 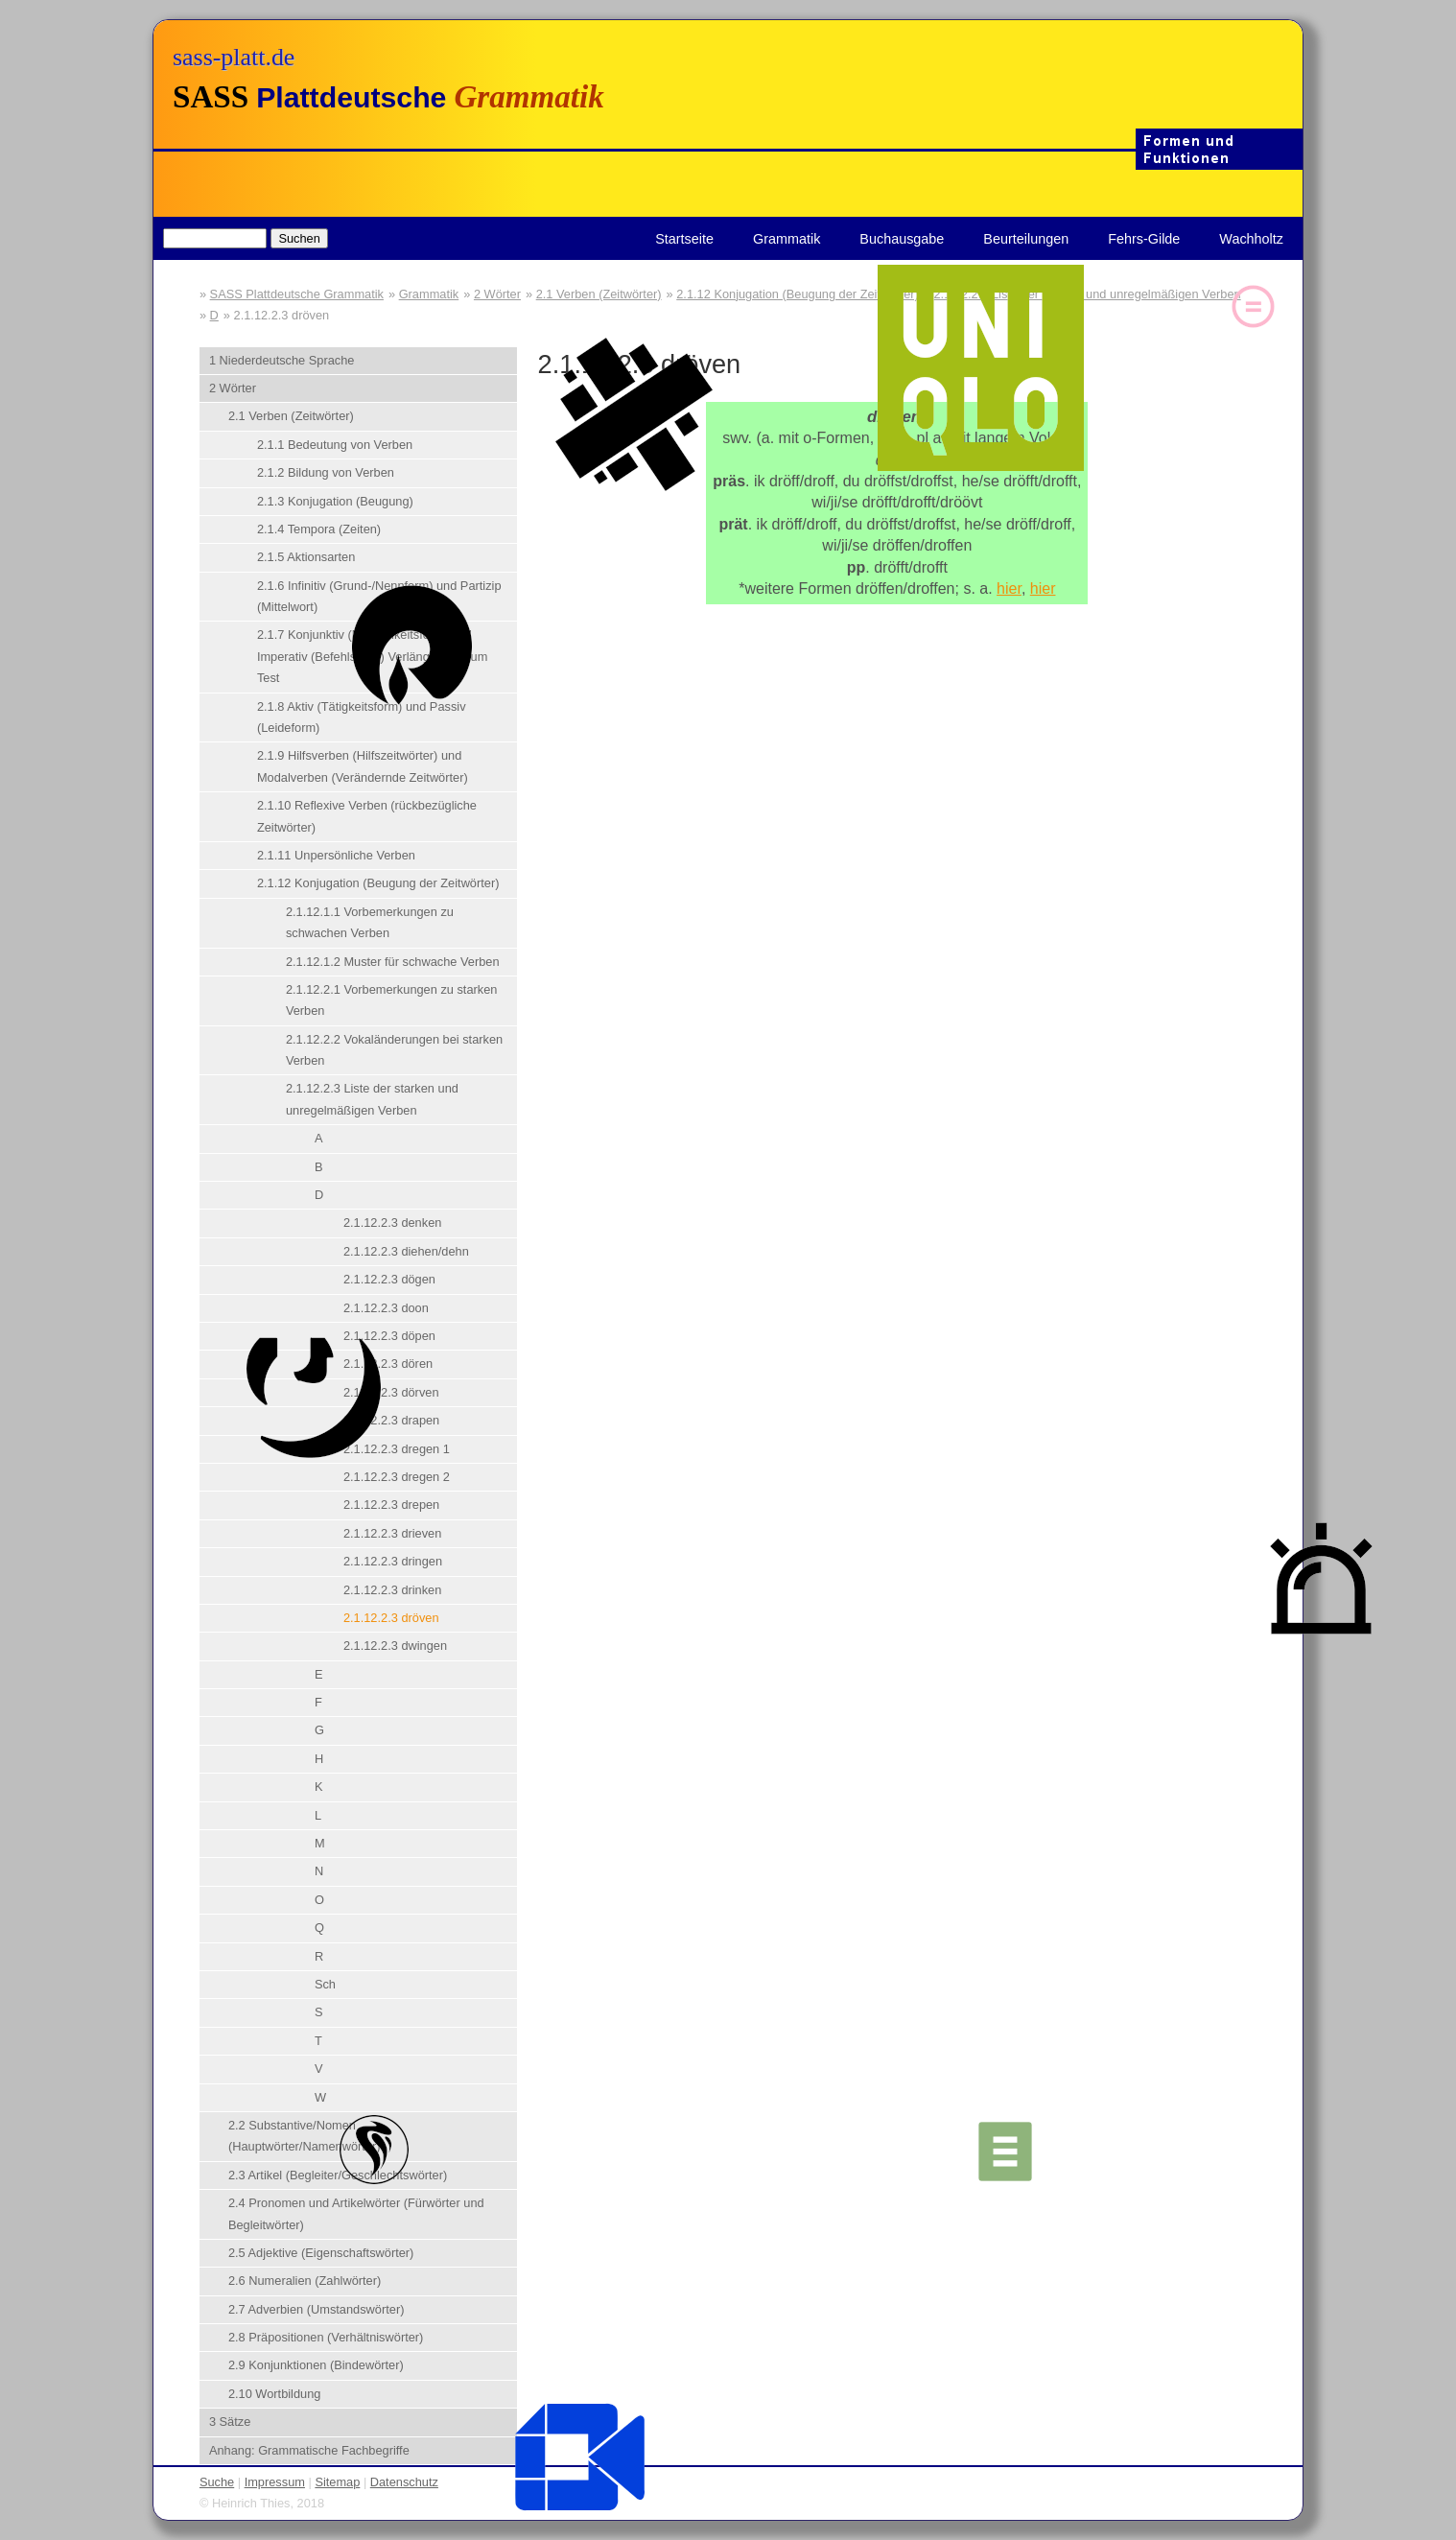 What do you see at coordinates (411, 645) in the screenshot?
I see `reliance industries limited company logo` at bounding box center [411, 645].